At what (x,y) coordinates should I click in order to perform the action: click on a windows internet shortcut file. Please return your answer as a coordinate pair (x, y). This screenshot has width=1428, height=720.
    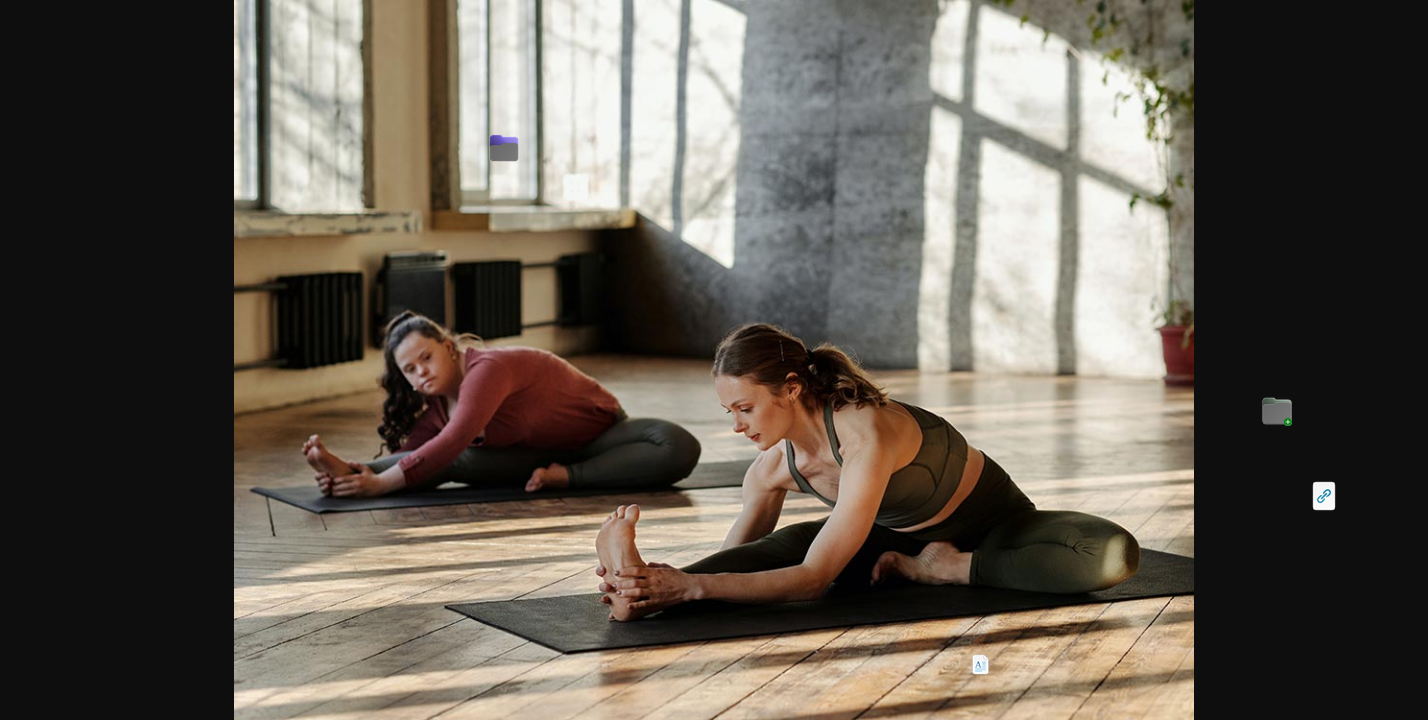
    Looking at the image, I should click on (1324, 496).